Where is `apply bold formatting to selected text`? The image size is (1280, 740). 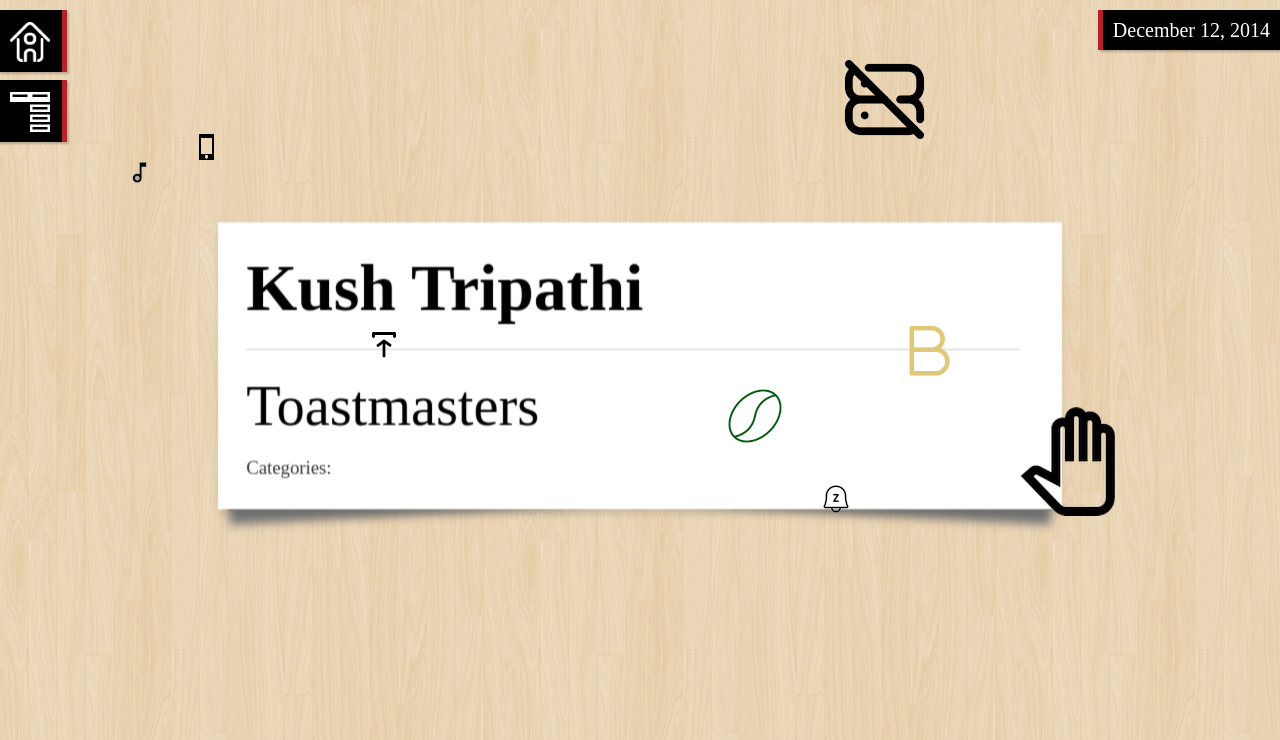
apply bold formatting to selected text is located at coordinates (926, 352).